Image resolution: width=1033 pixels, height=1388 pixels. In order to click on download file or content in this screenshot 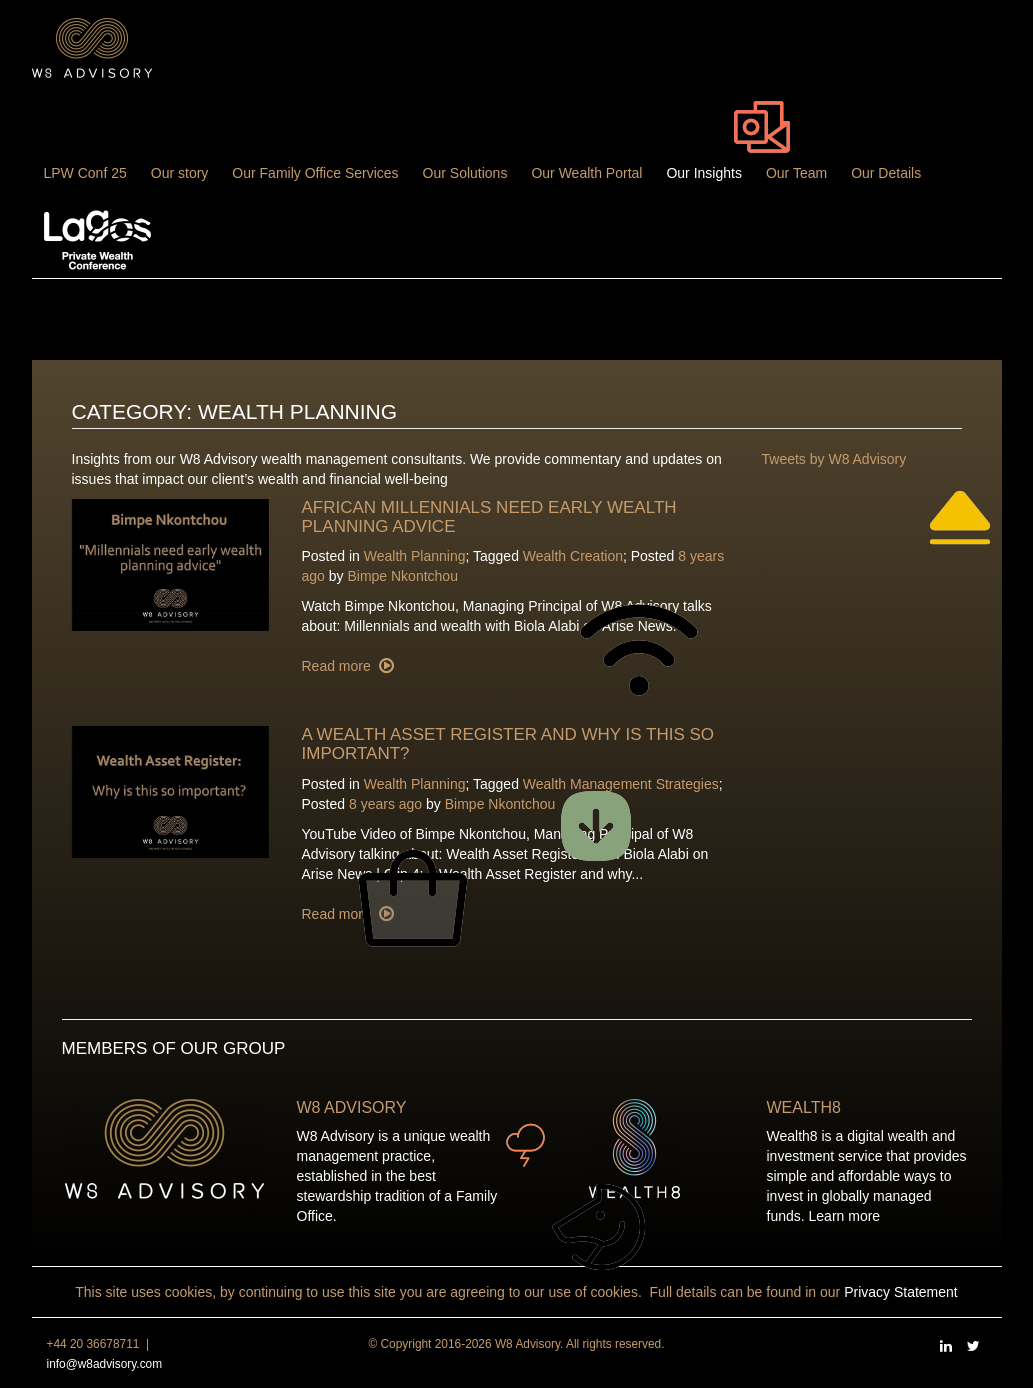, I will do `click(596, 826)`.